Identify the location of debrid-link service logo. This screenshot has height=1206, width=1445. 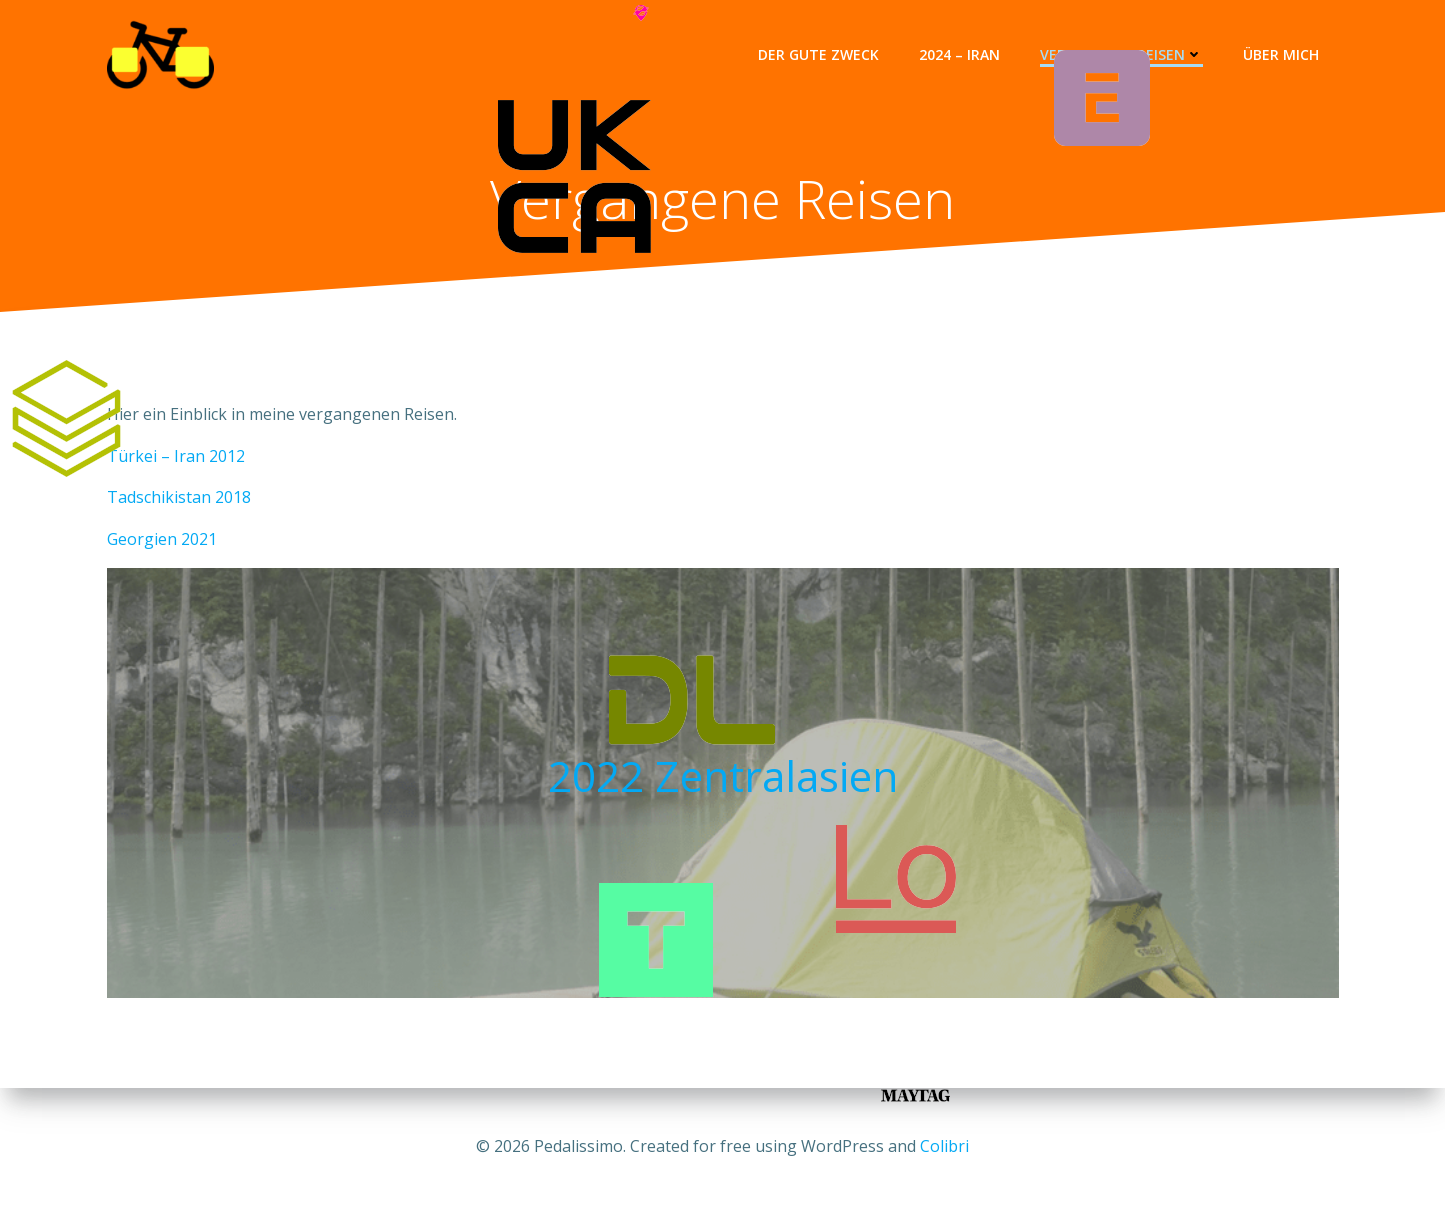
(692, 700).